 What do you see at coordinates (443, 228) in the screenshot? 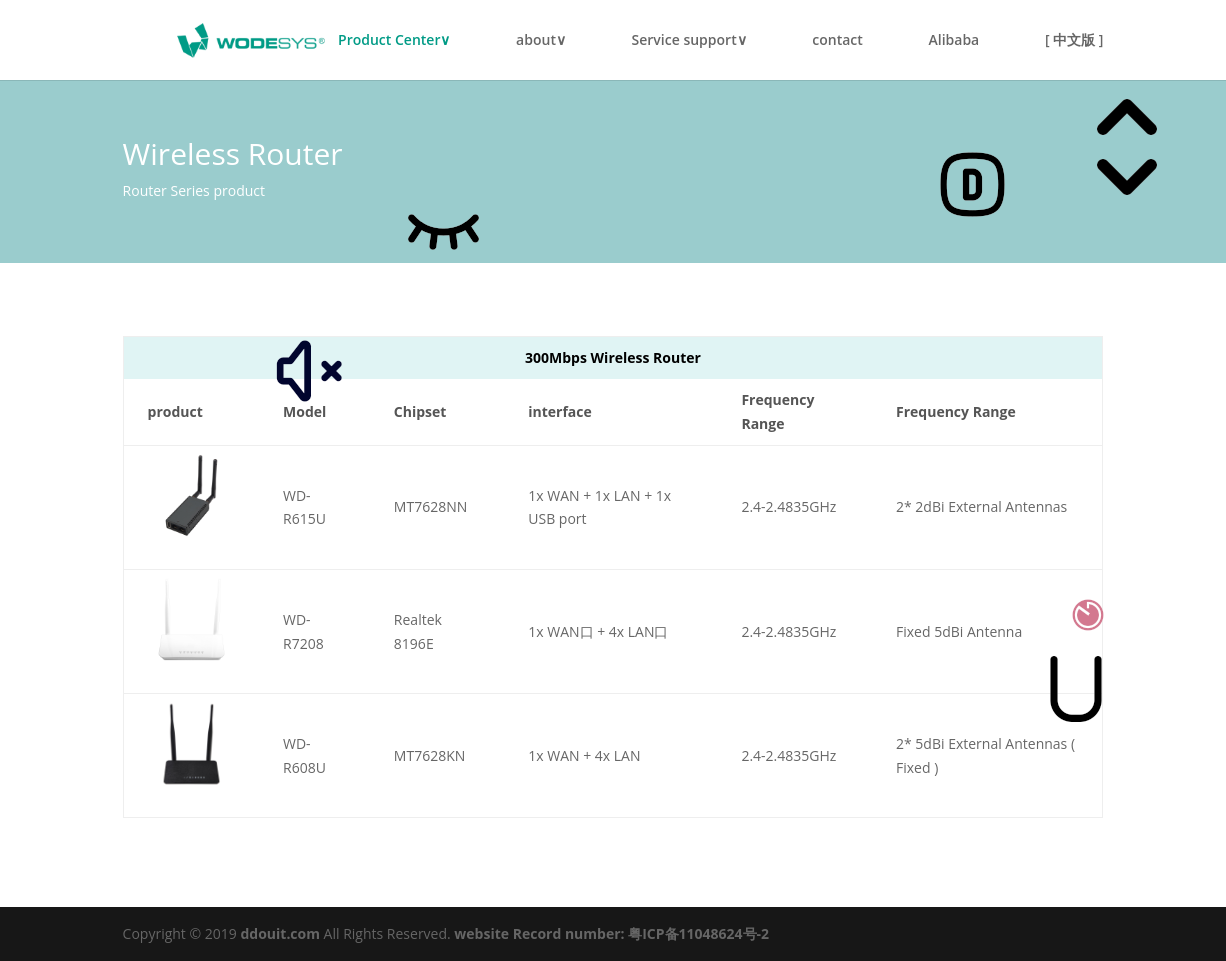
I see `hide password or sensitive content` at bounding box center [443, 228].